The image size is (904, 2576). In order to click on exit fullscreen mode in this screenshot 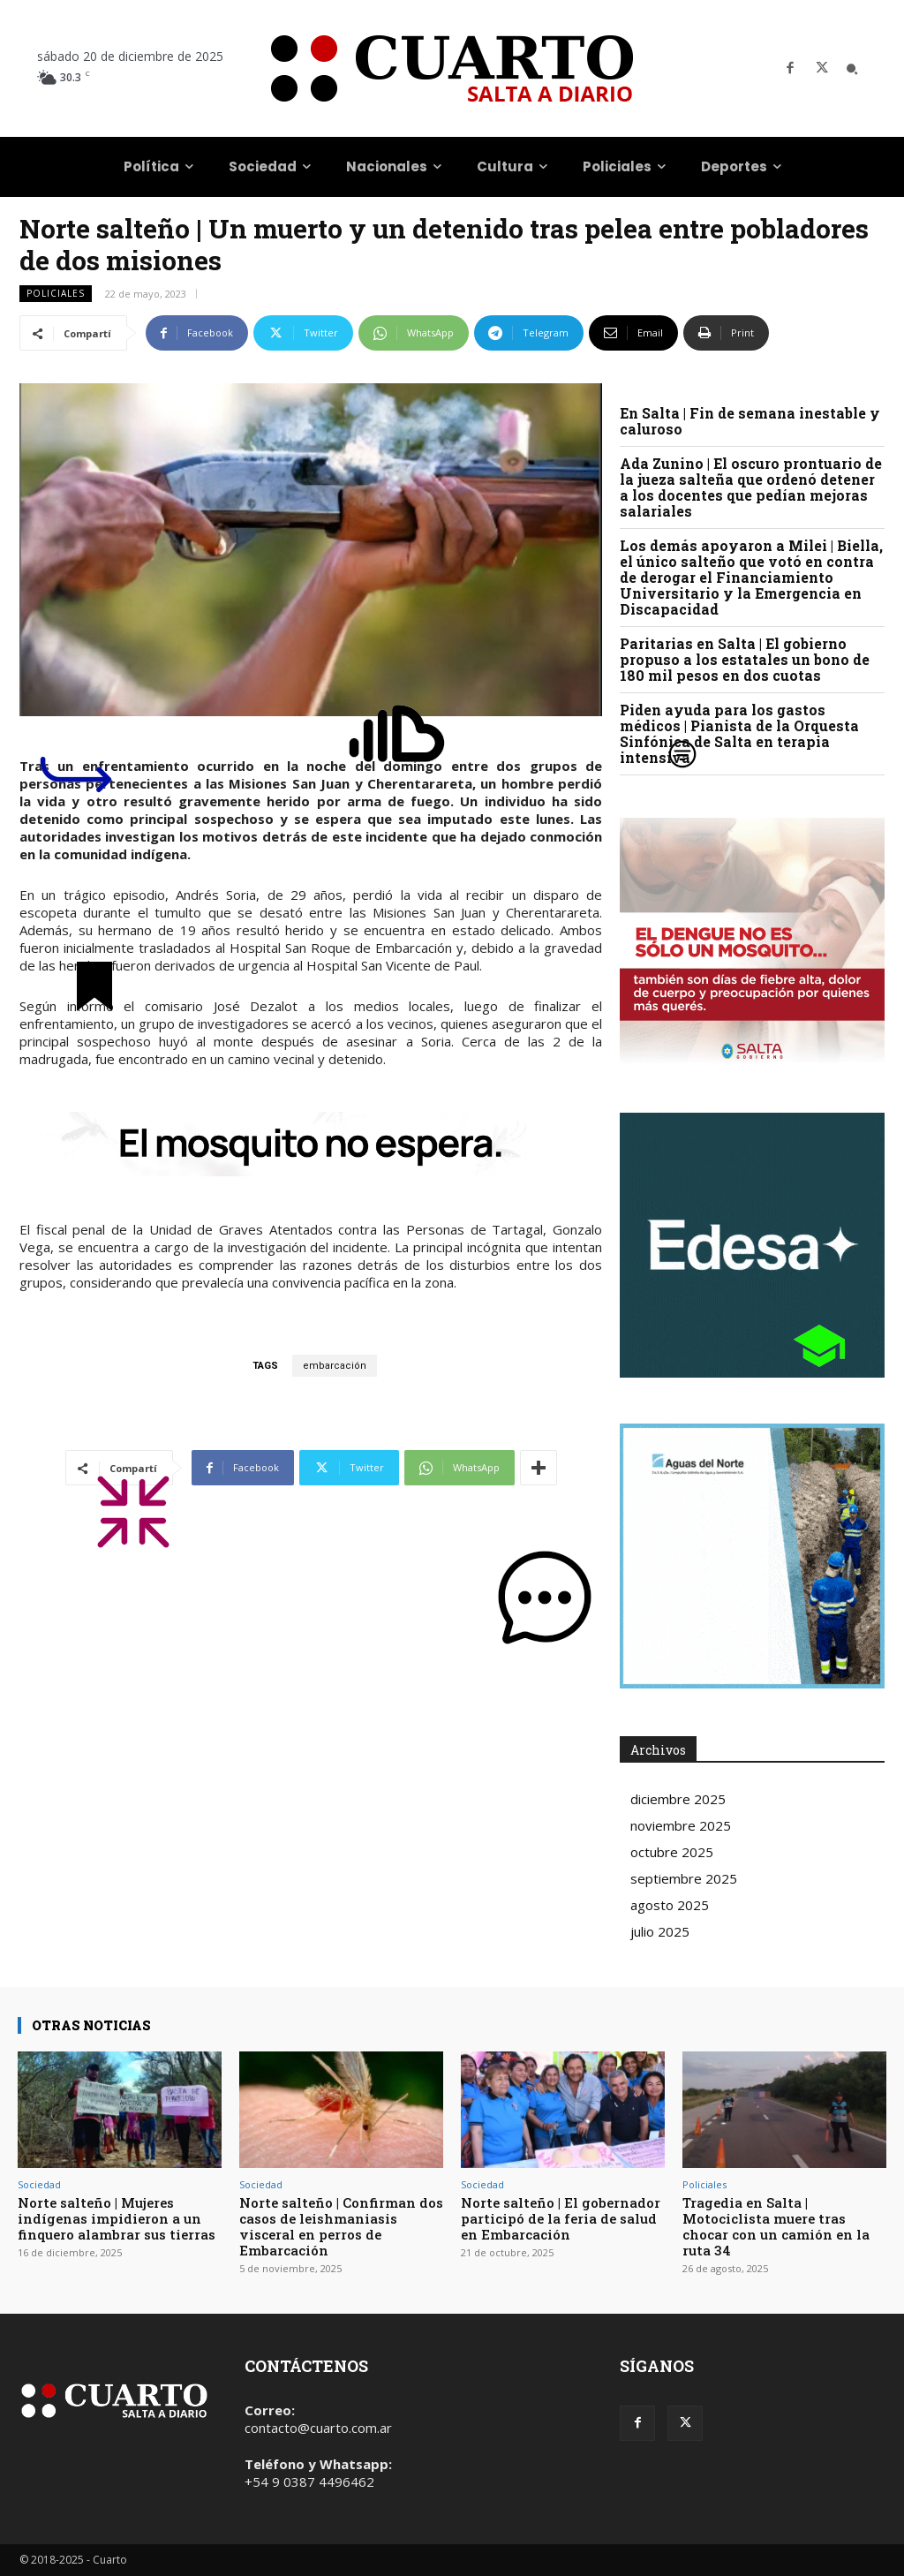, I will do `click(133, 1512)`.